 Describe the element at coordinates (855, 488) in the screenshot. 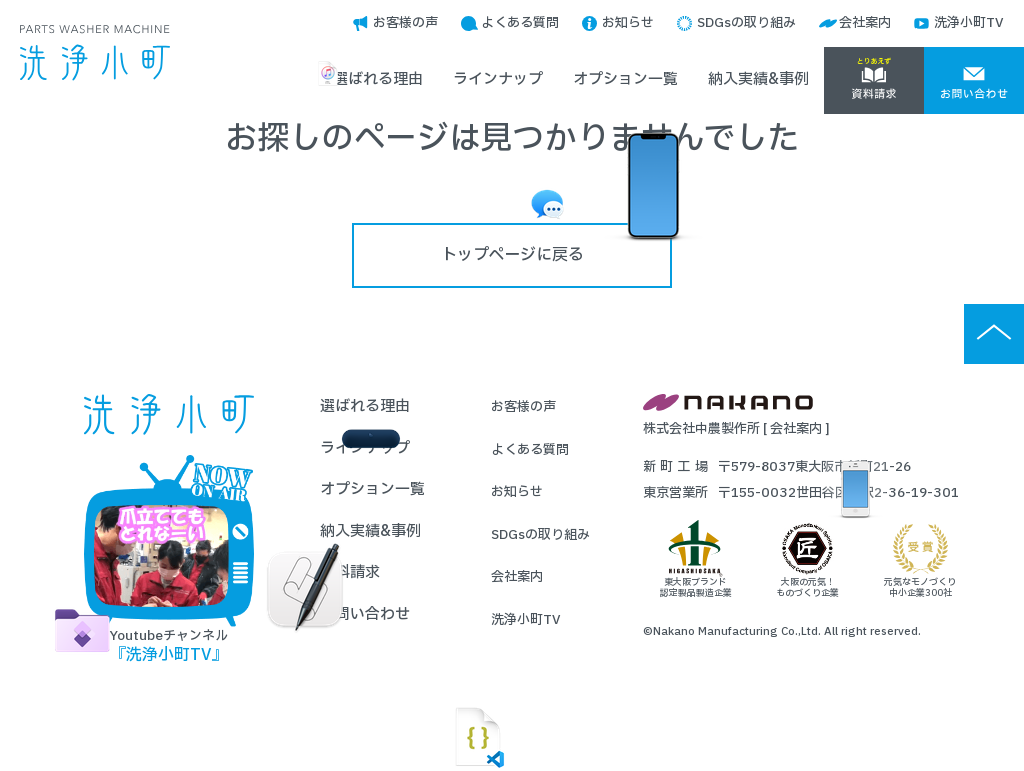

I see `connect or sync a white iPhone device` at that location.